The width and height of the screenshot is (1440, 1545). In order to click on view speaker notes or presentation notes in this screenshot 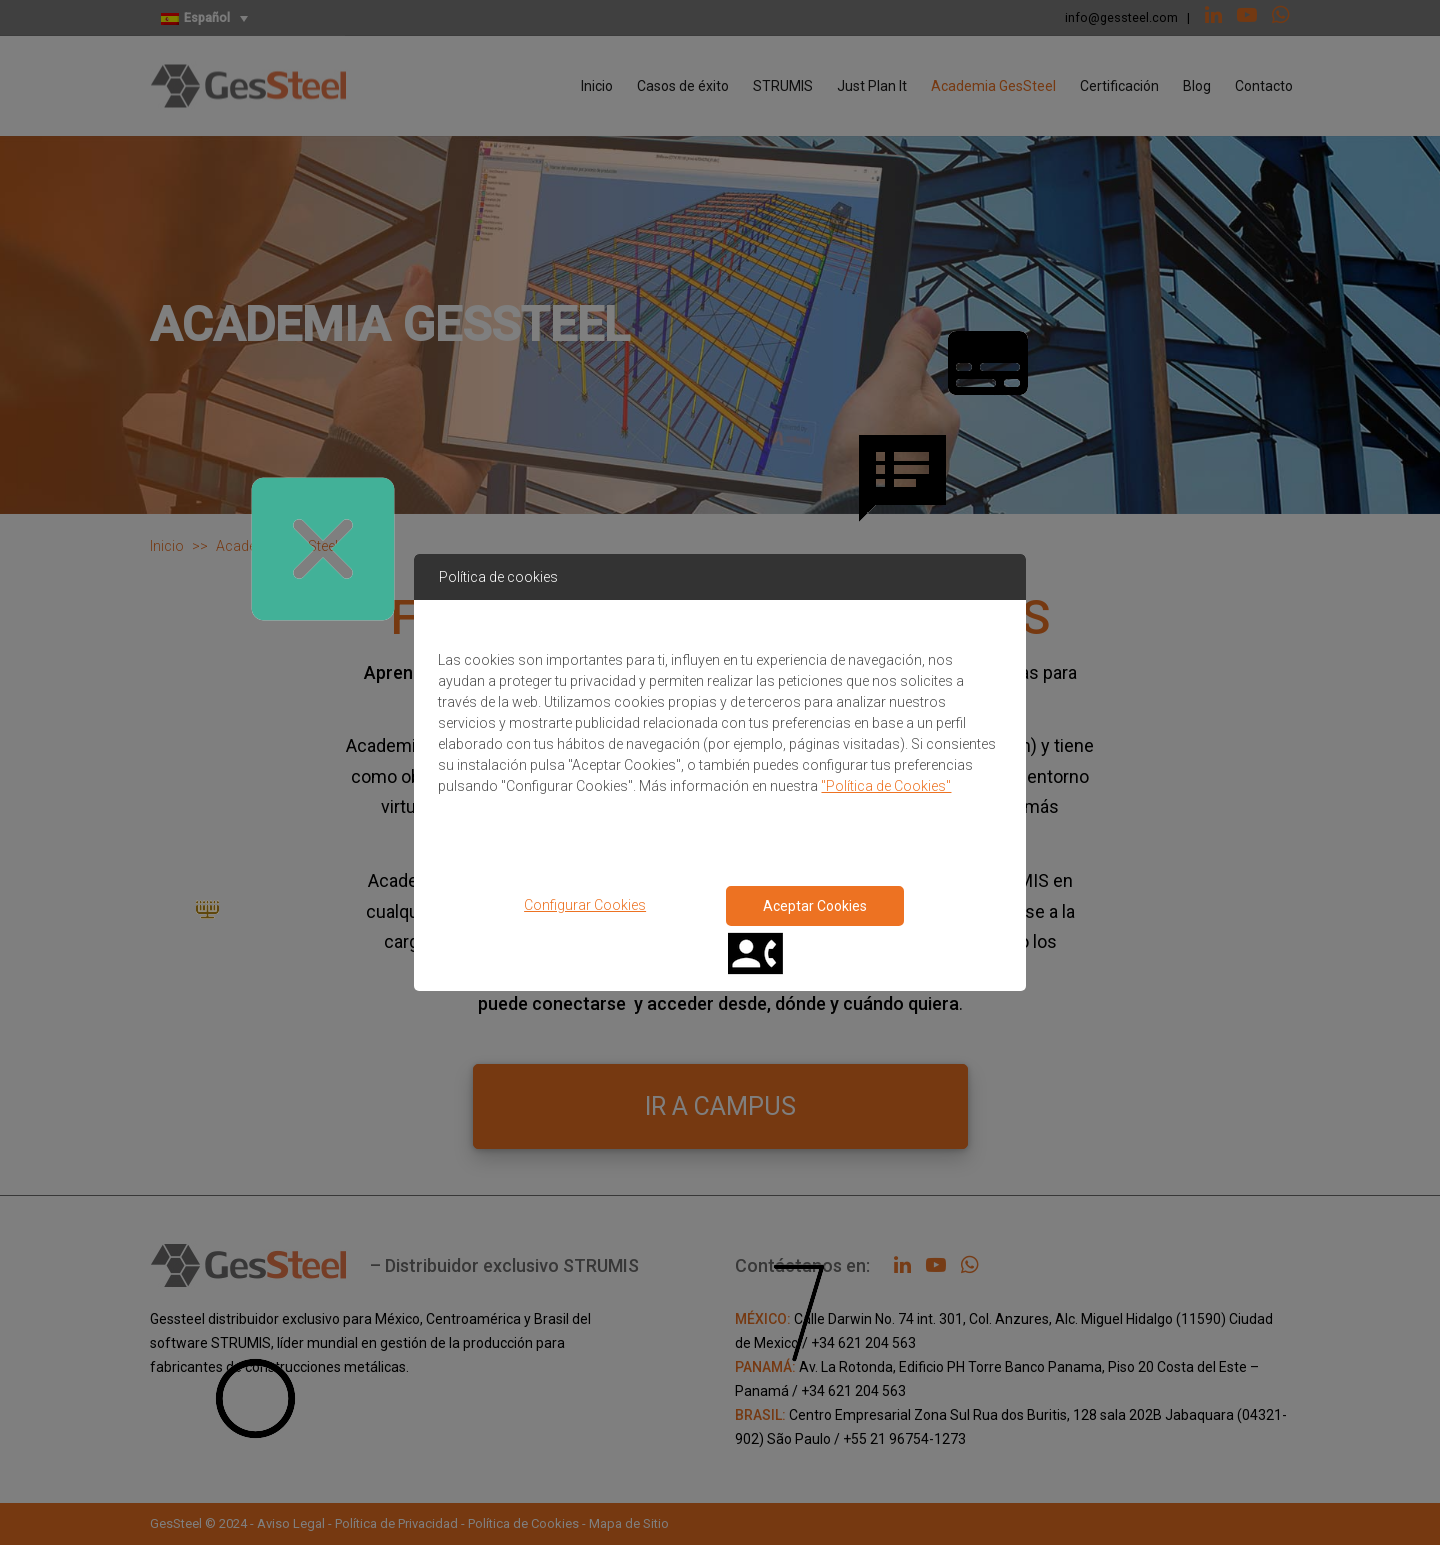, I will do `click(902, 478)`.